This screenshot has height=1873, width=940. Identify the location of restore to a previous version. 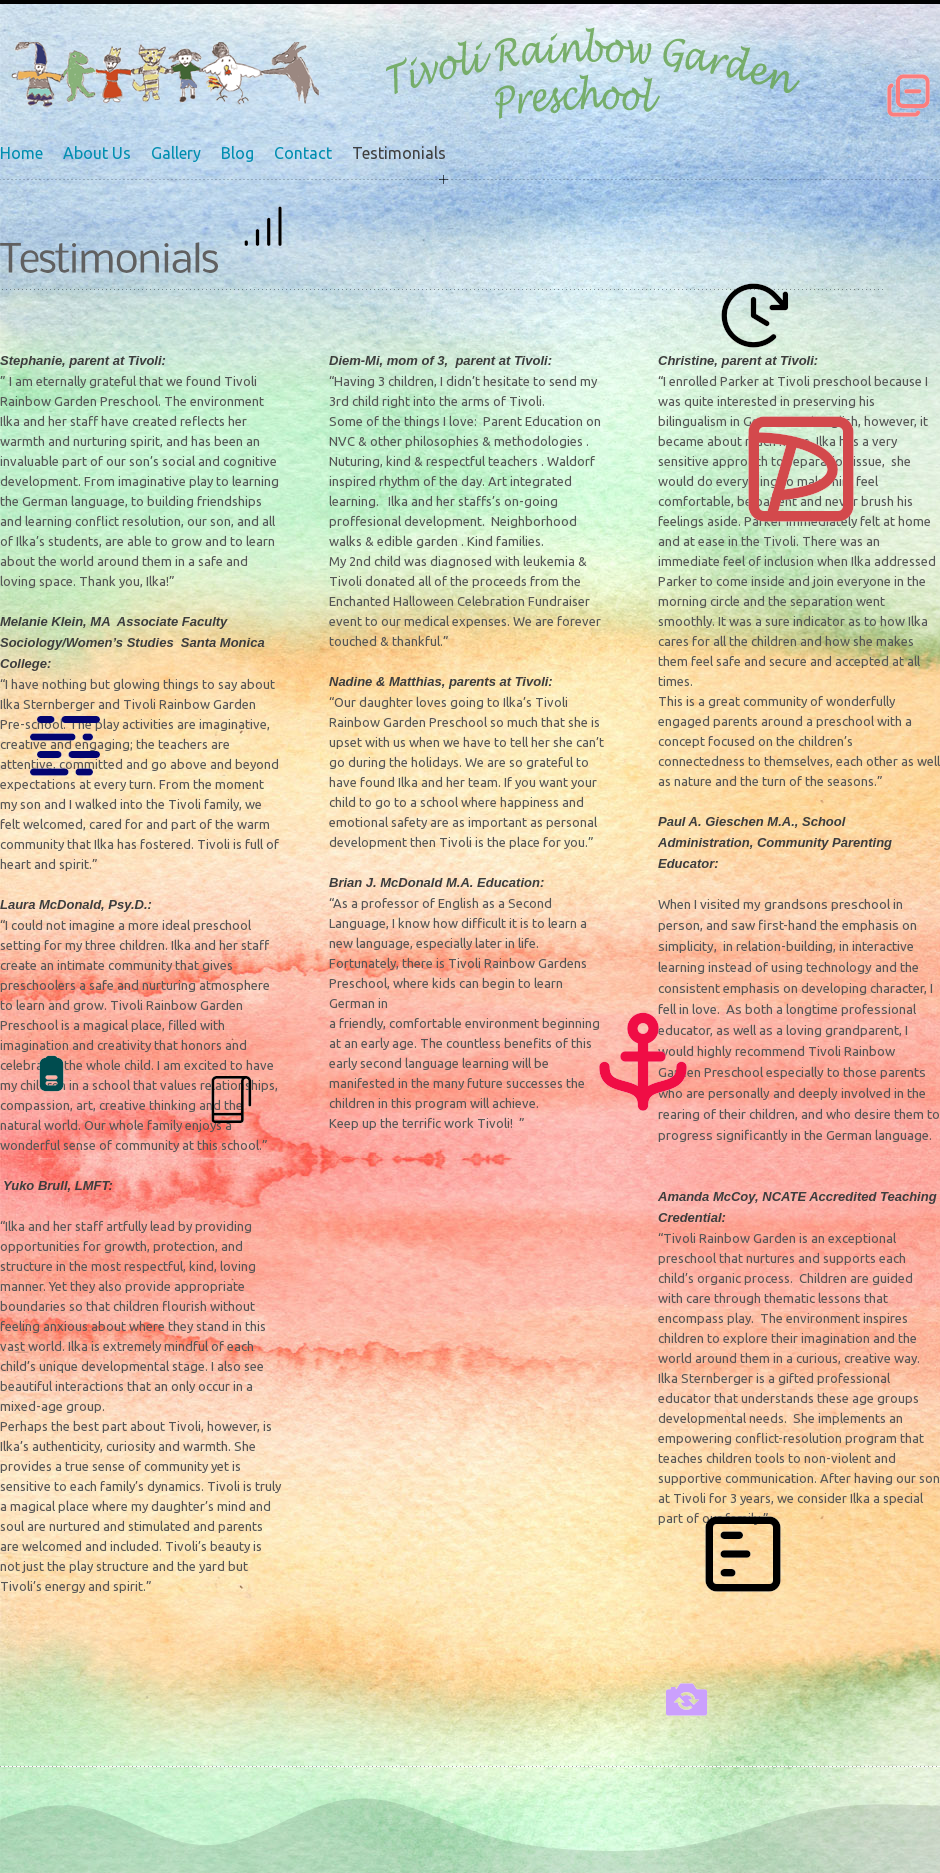
(753, 315).